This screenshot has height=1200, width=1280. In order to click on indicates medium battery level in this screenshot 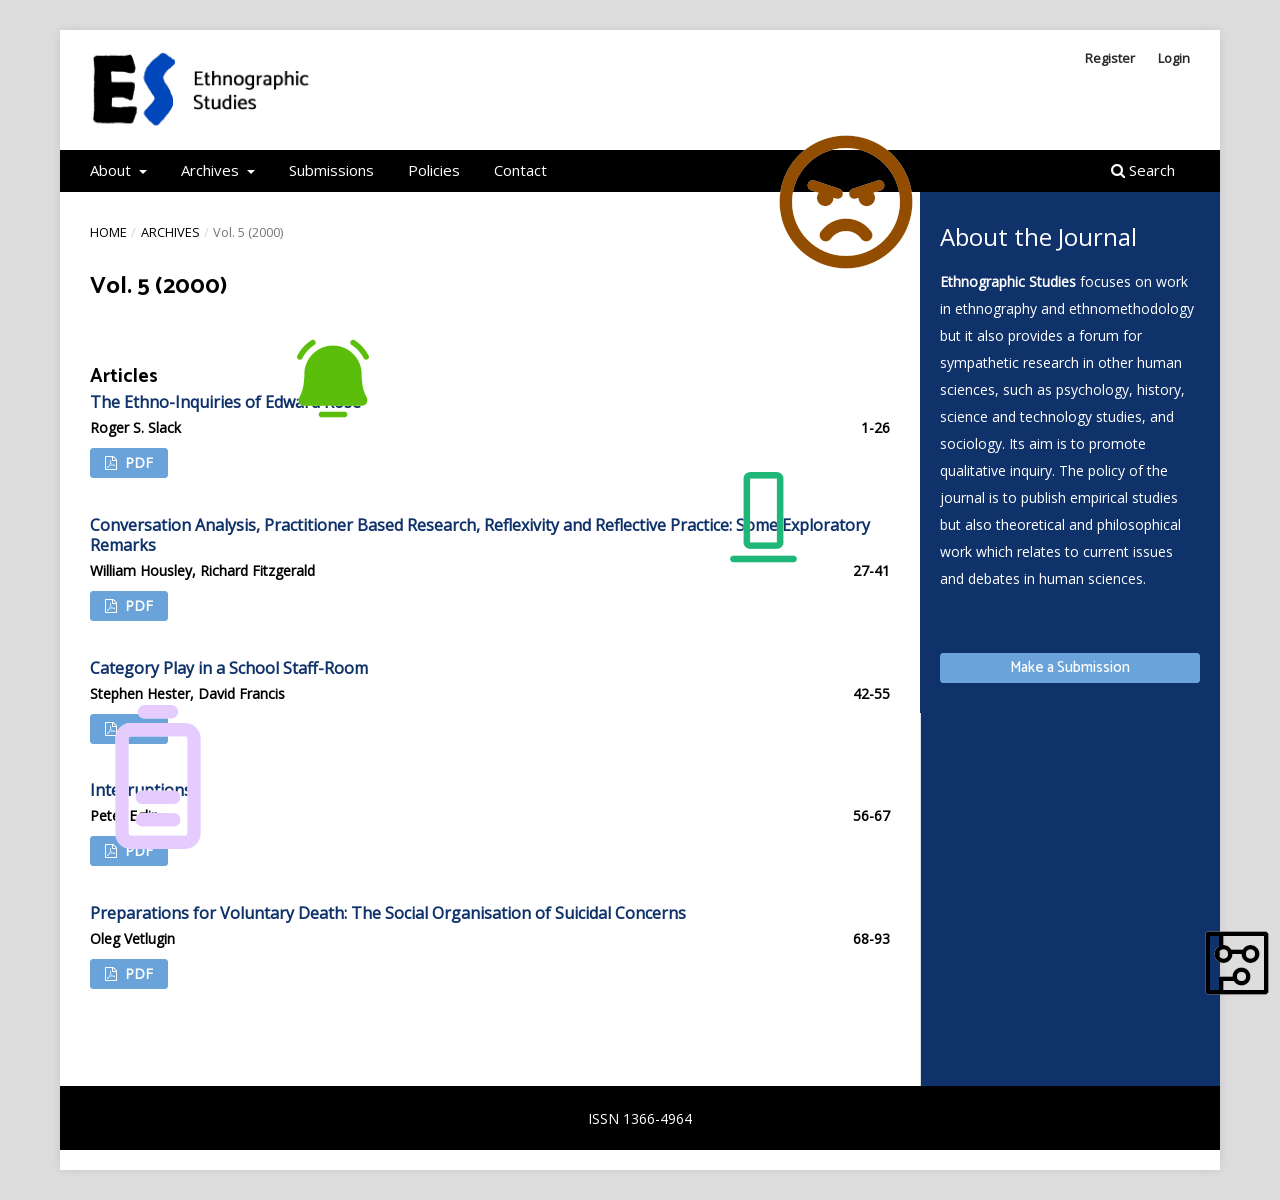, I will do `click(158, 777)`.